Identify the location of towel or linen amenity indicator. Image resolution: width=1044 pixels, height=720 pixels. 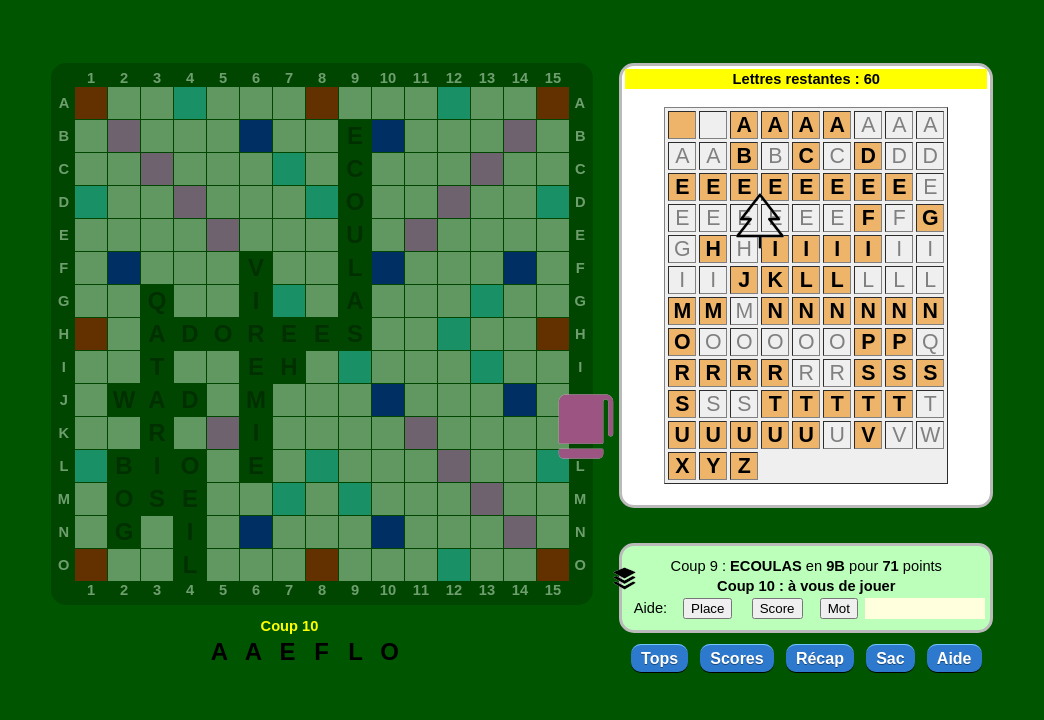
(583, 426).